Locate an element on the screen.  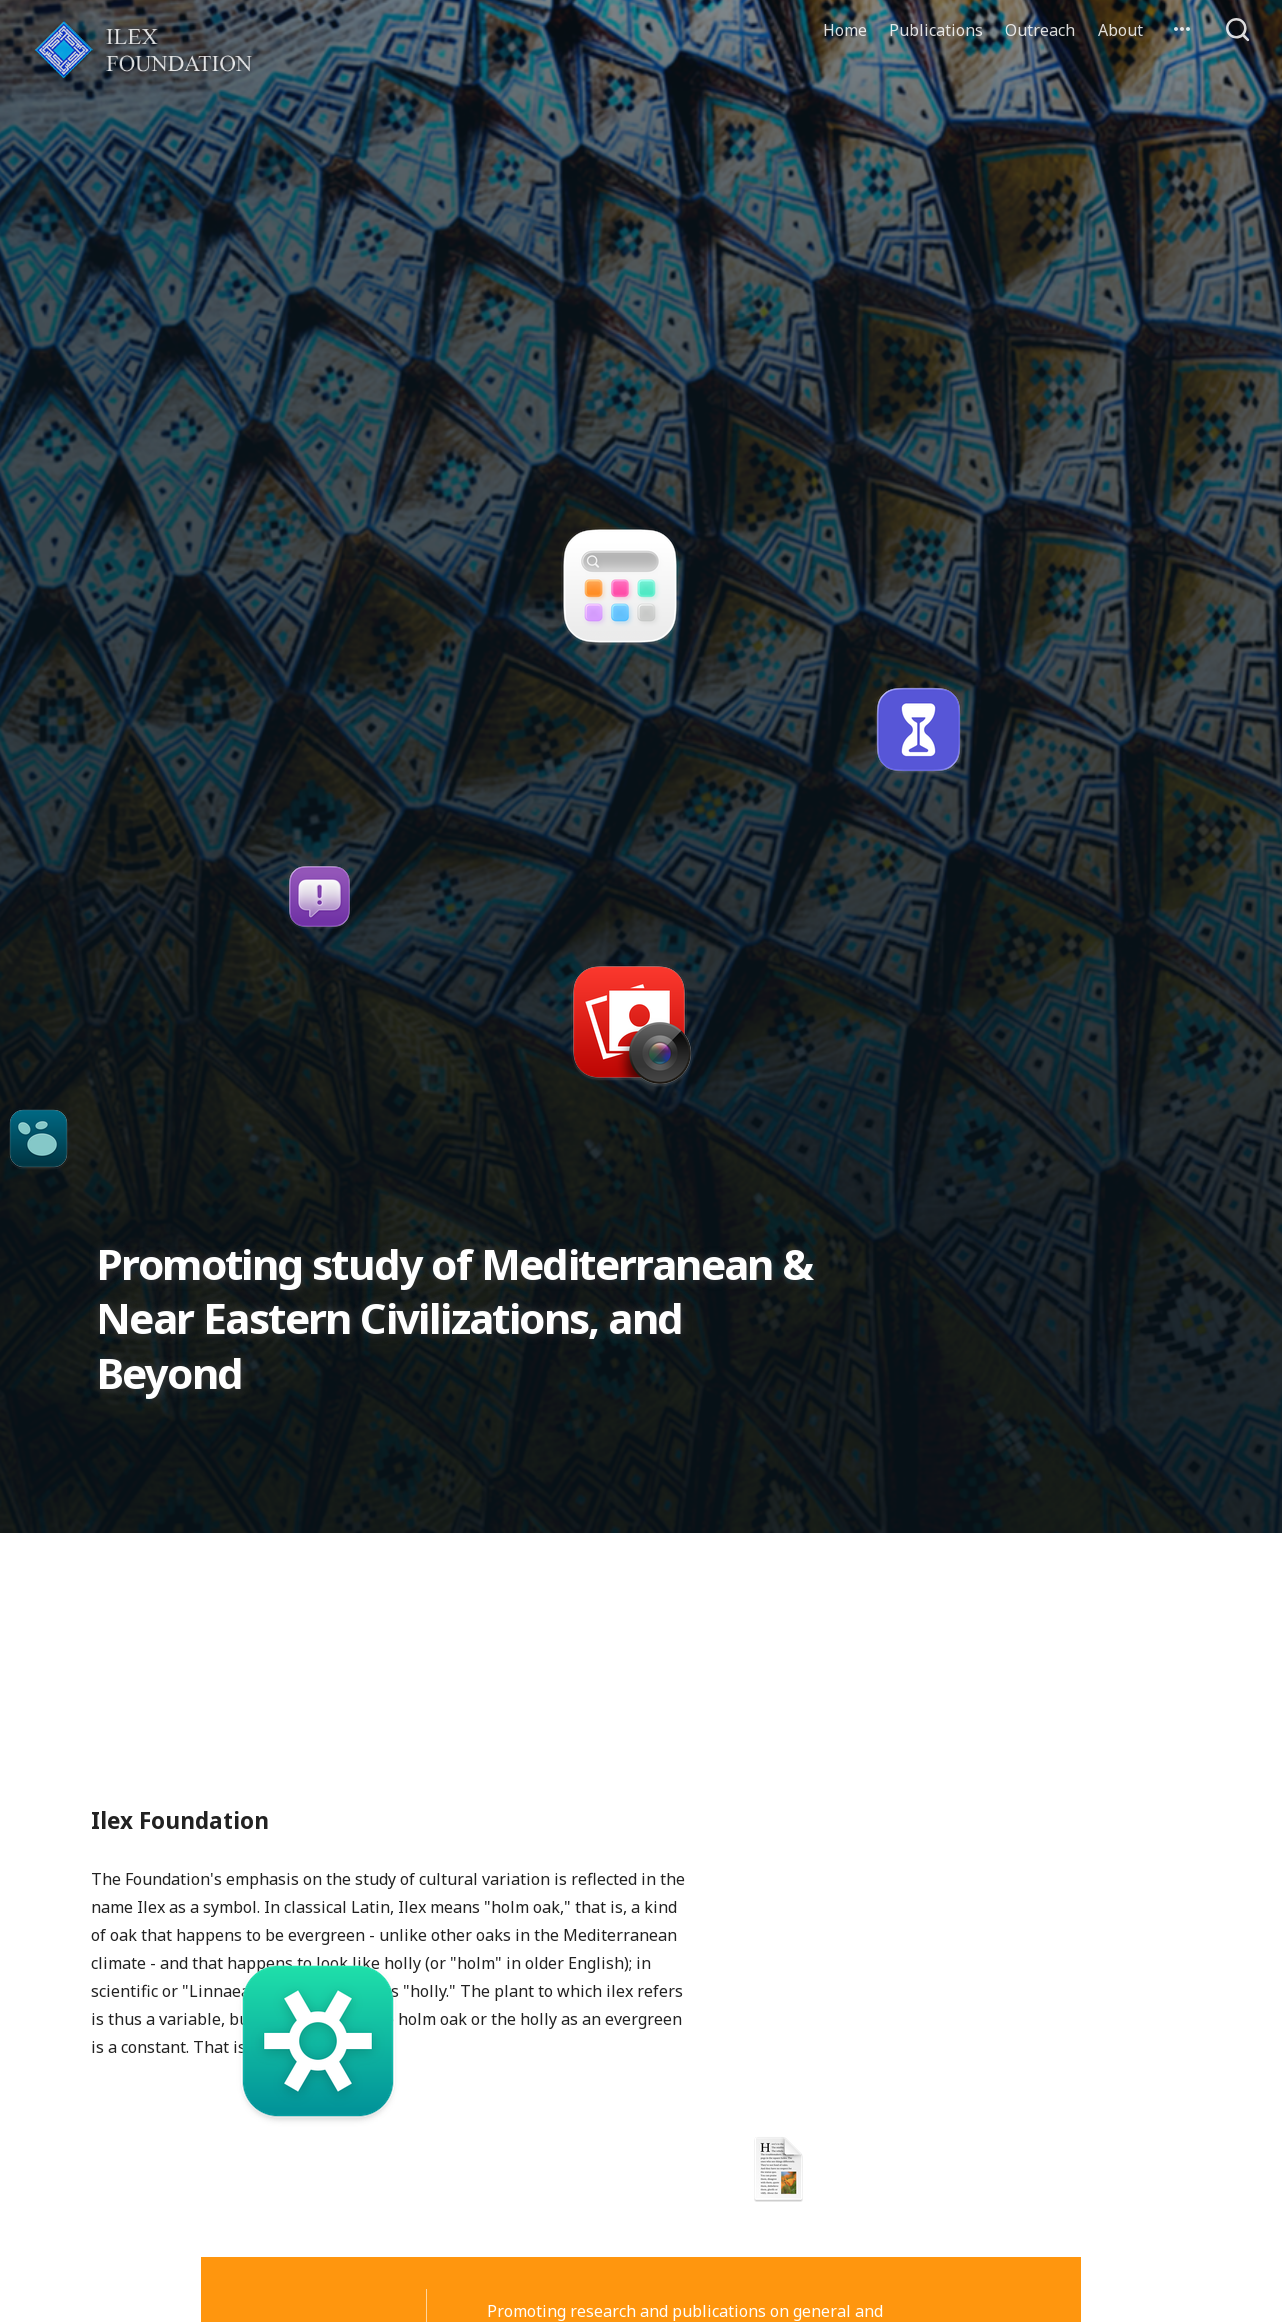
open Screen Time settings is located at coordinates (918, 729).